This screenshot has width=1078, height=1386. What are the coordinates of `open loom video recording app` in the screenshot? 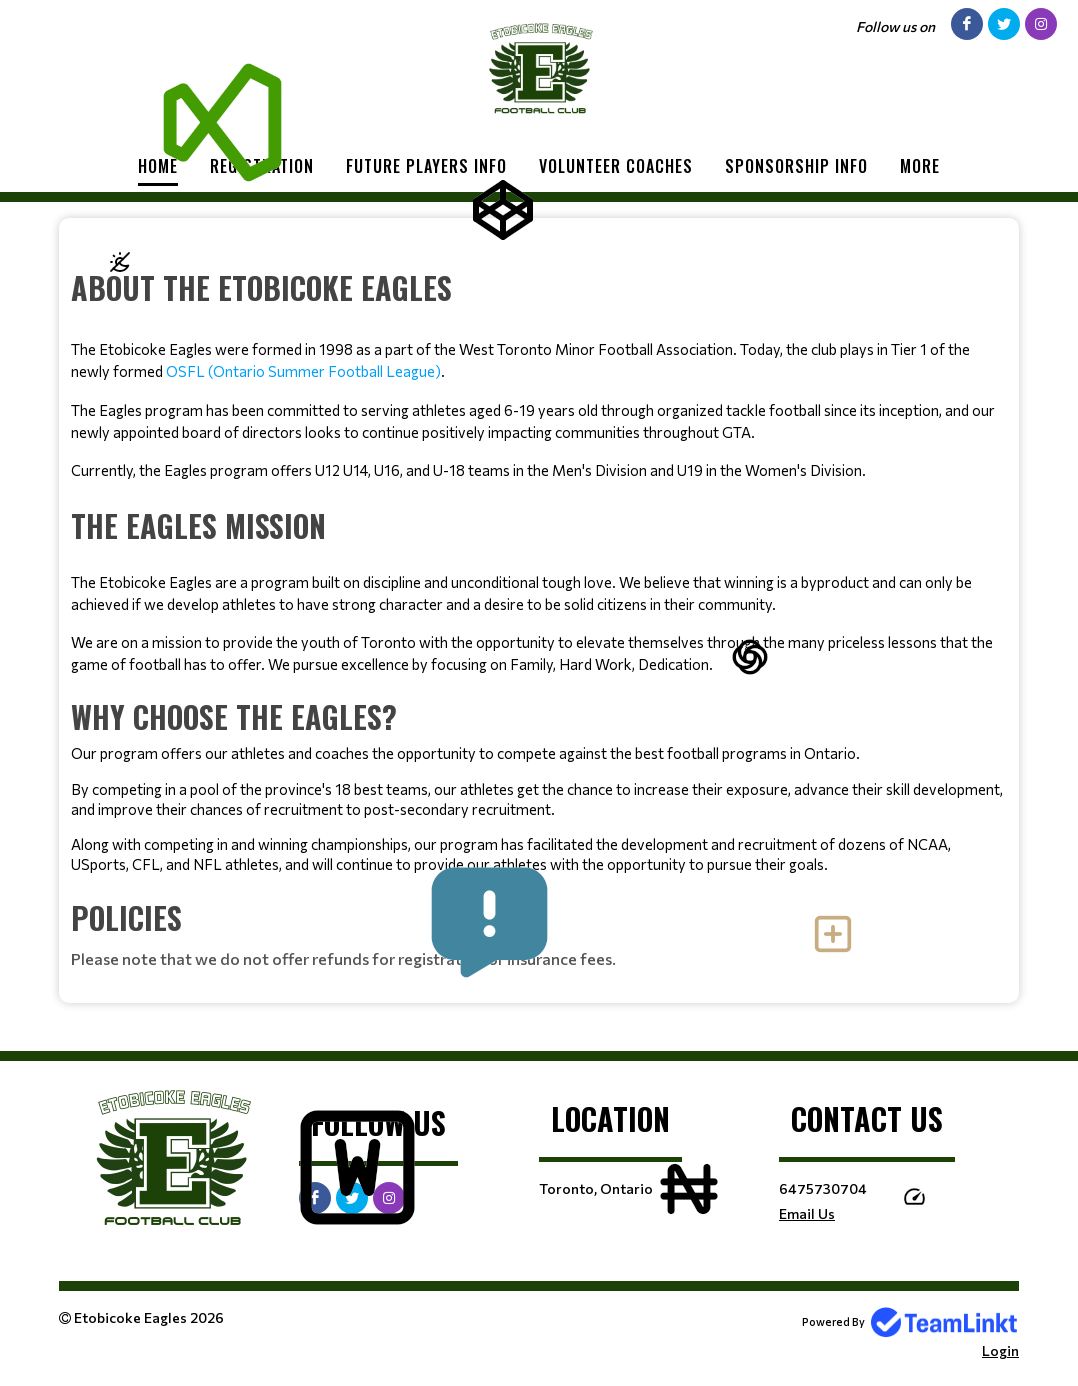 It's located at (750, 657).